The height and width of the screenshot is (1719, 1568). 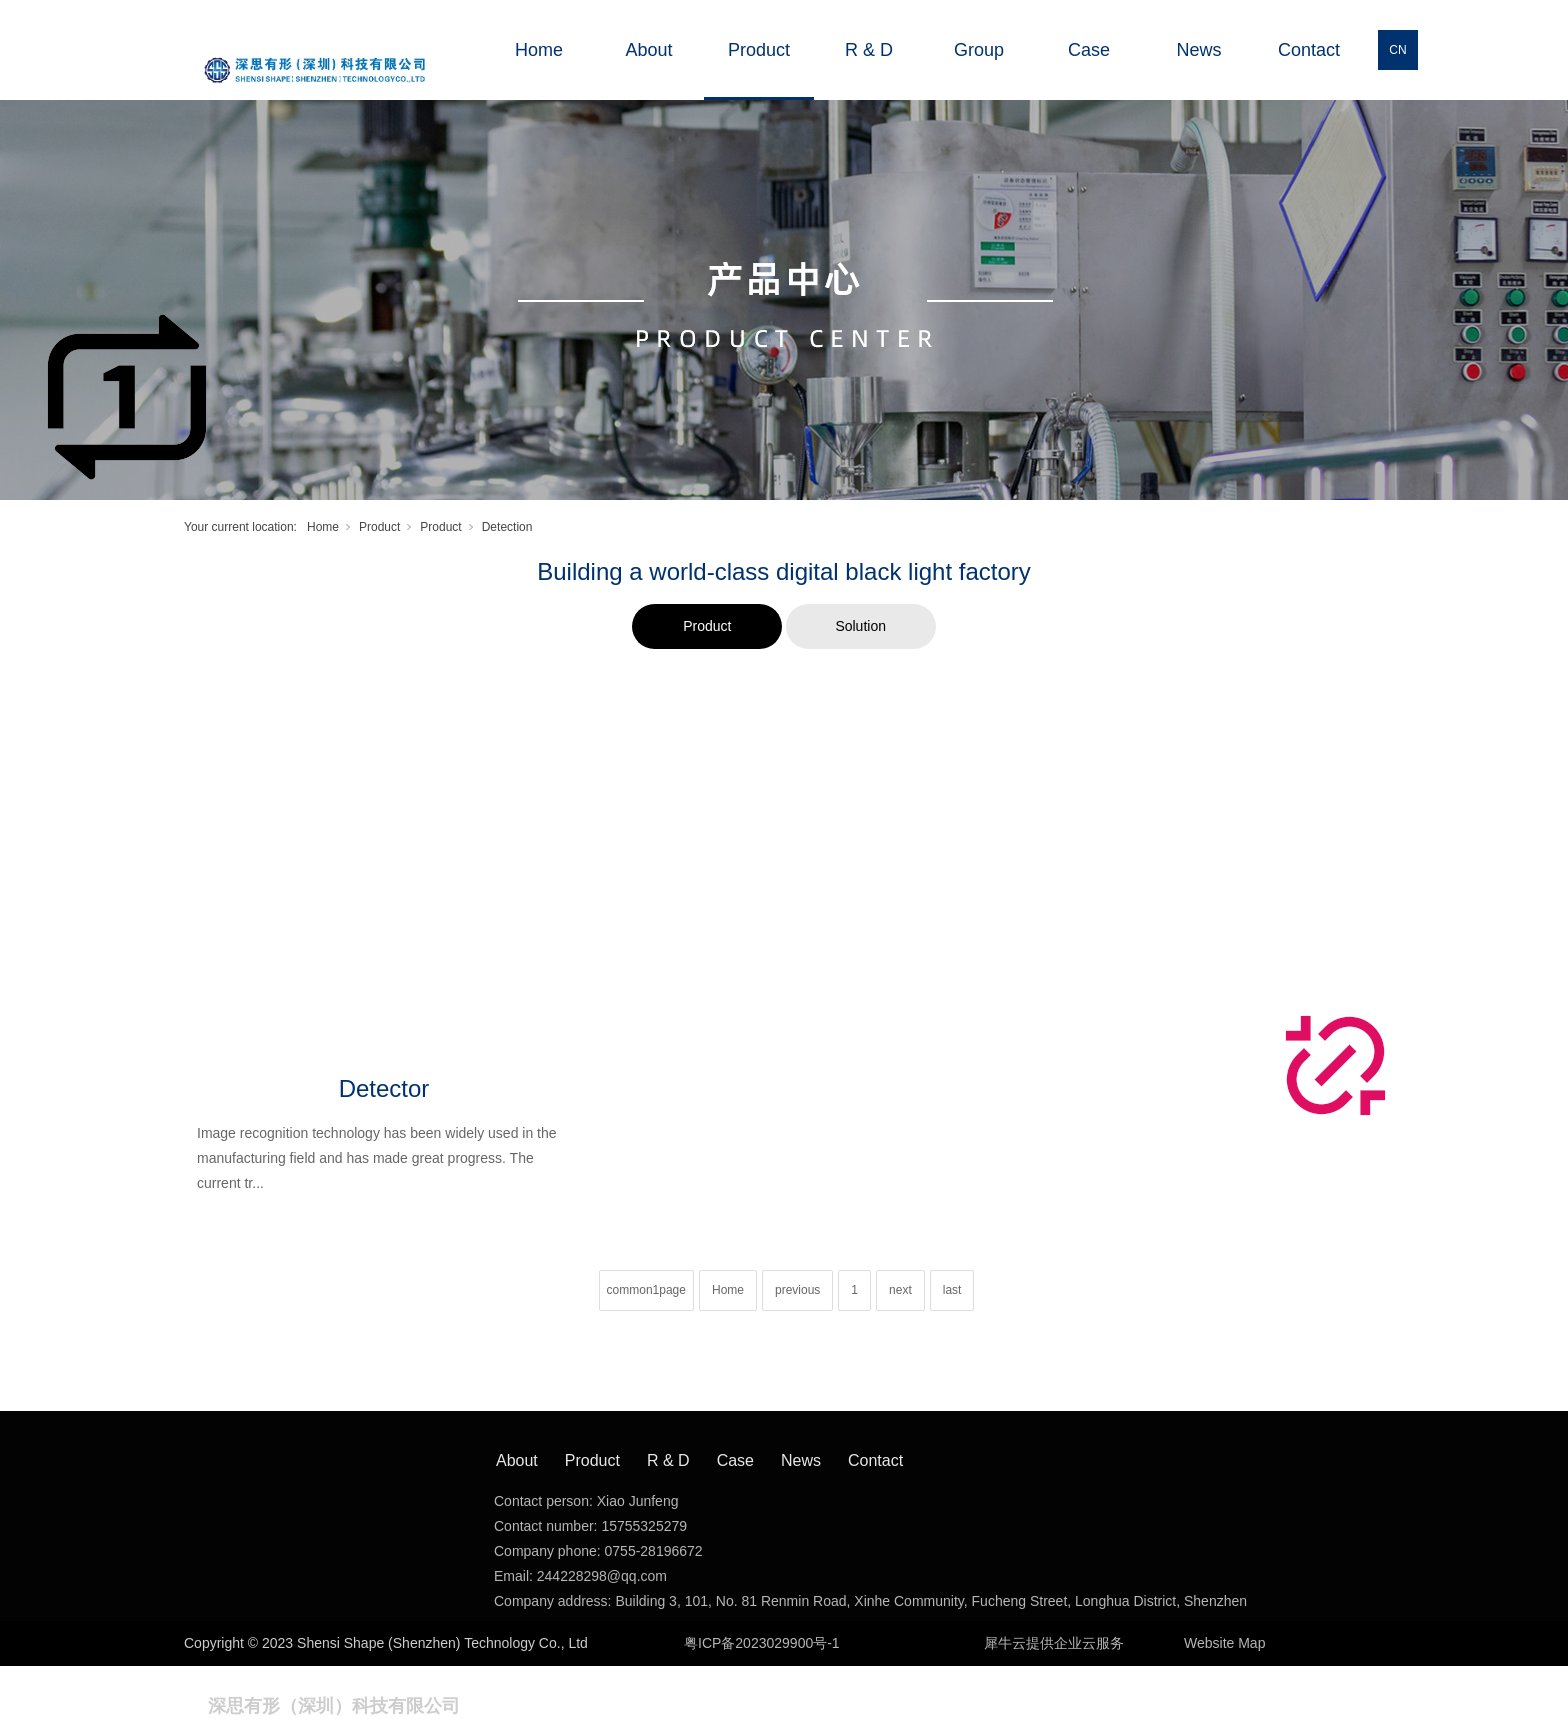 I want to click on repeat the current track, so click(x=127, y=397).